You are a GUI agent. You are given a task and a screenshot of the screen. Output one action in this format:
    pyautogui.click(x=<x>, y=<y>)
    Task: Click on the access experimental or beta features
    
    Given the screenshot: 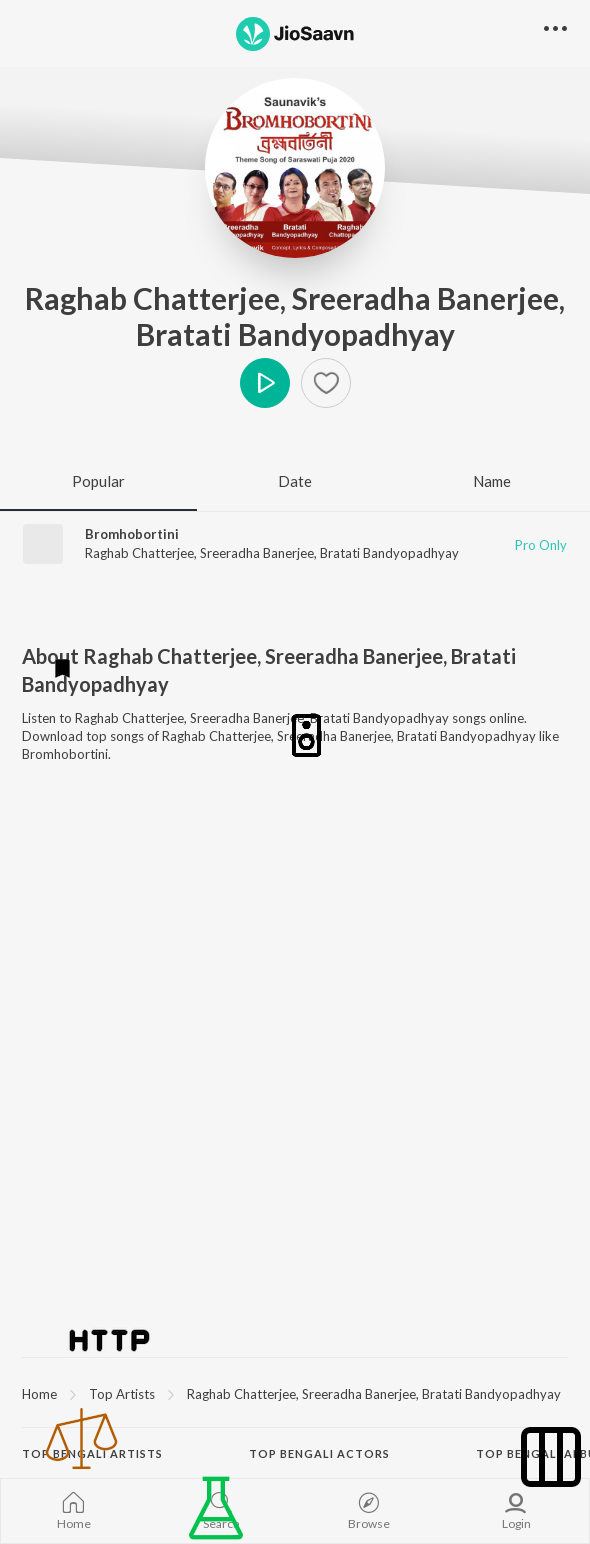 What is the action you would take?
    pyautogui.click(x=216, y=1508)
    